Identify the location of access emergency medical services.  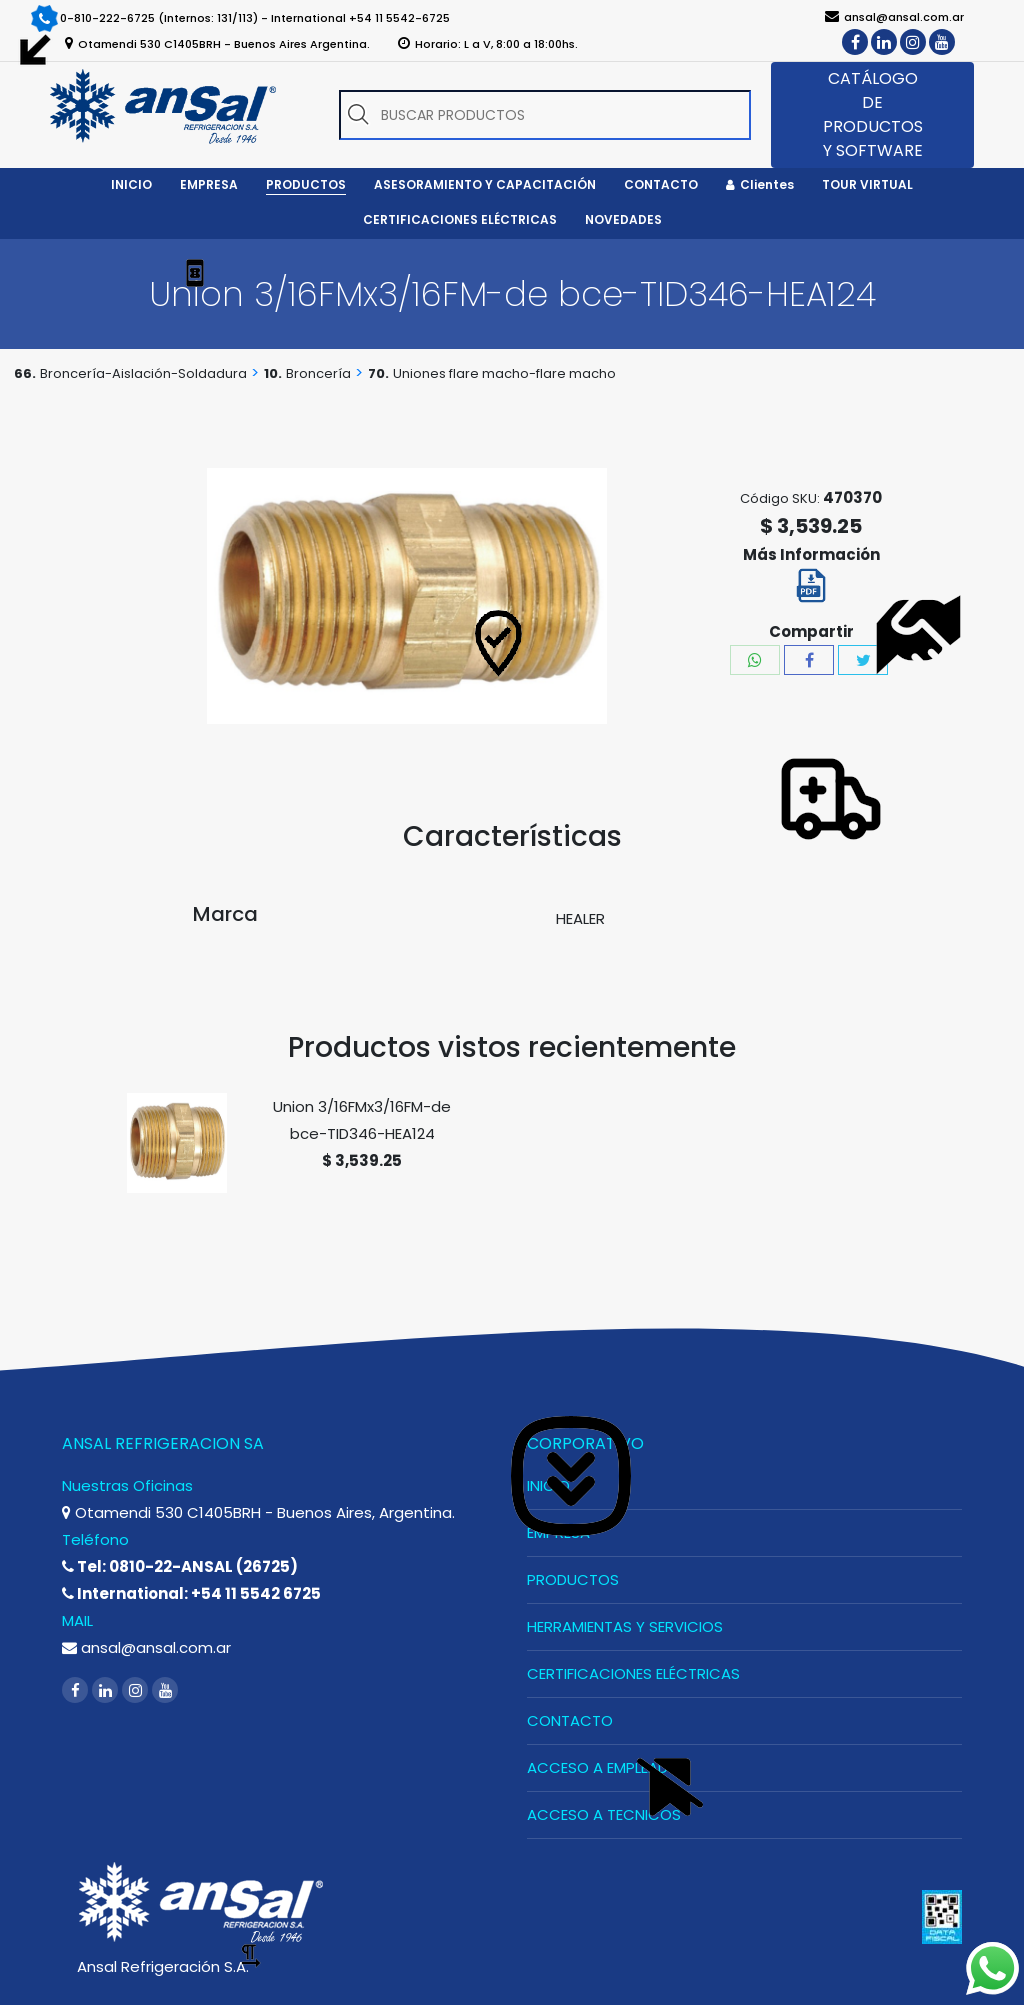
(831, 799).